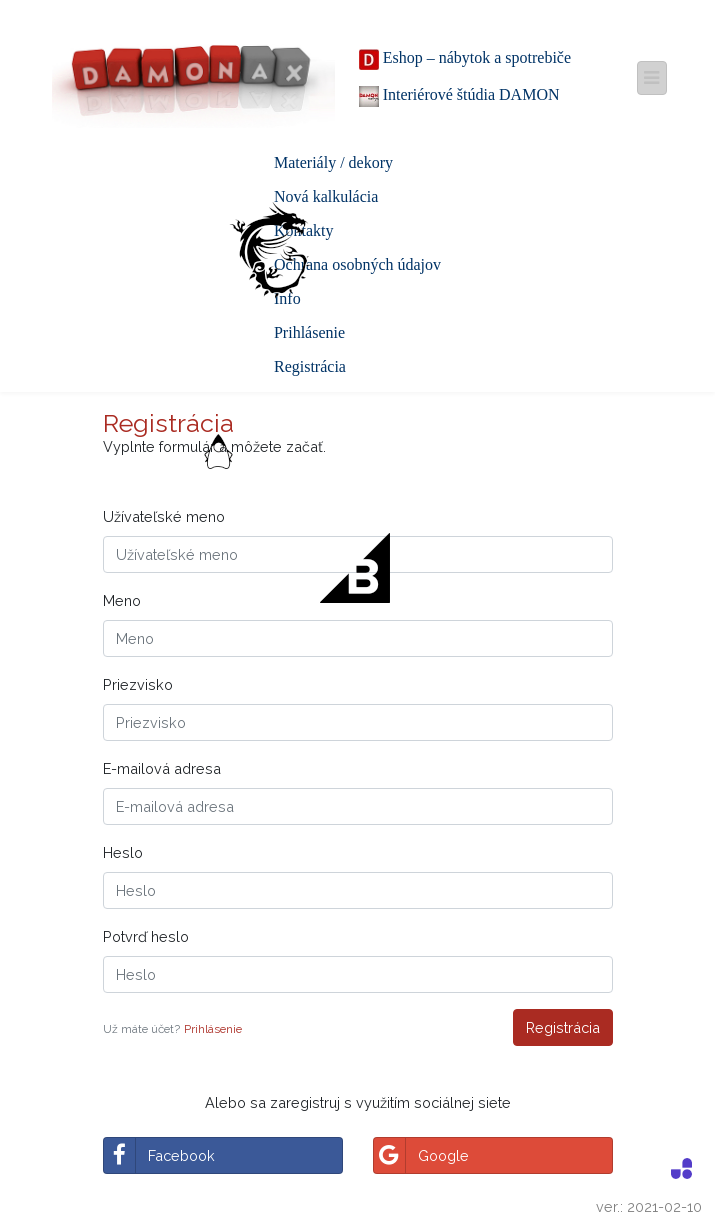 The height and width of the screenshot is (1230, 715). I want to click on OpenJDK project logo, so click(218, 451).